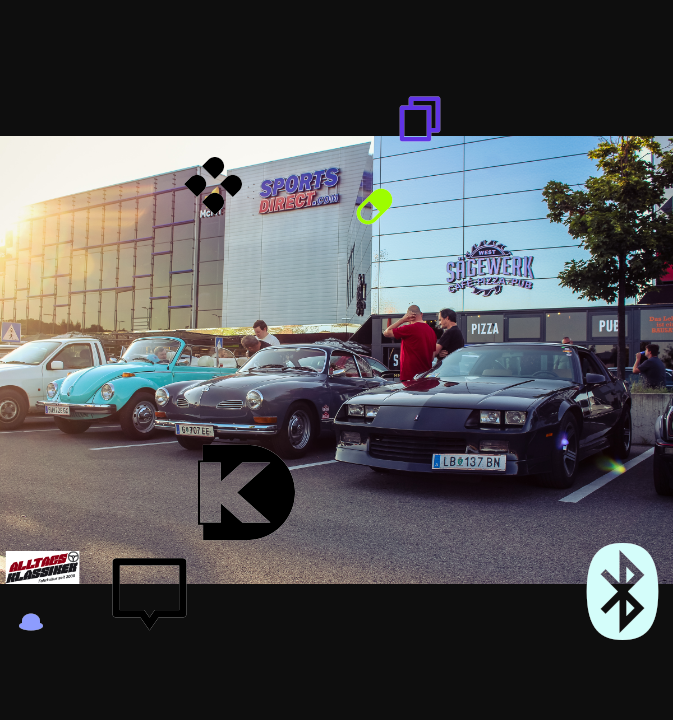 This screenshot has width=673, height=720. What do you see at coordinates (213, 186) in the screenshot?
I see `bentobox company logo` at bounding box center [213, 186].